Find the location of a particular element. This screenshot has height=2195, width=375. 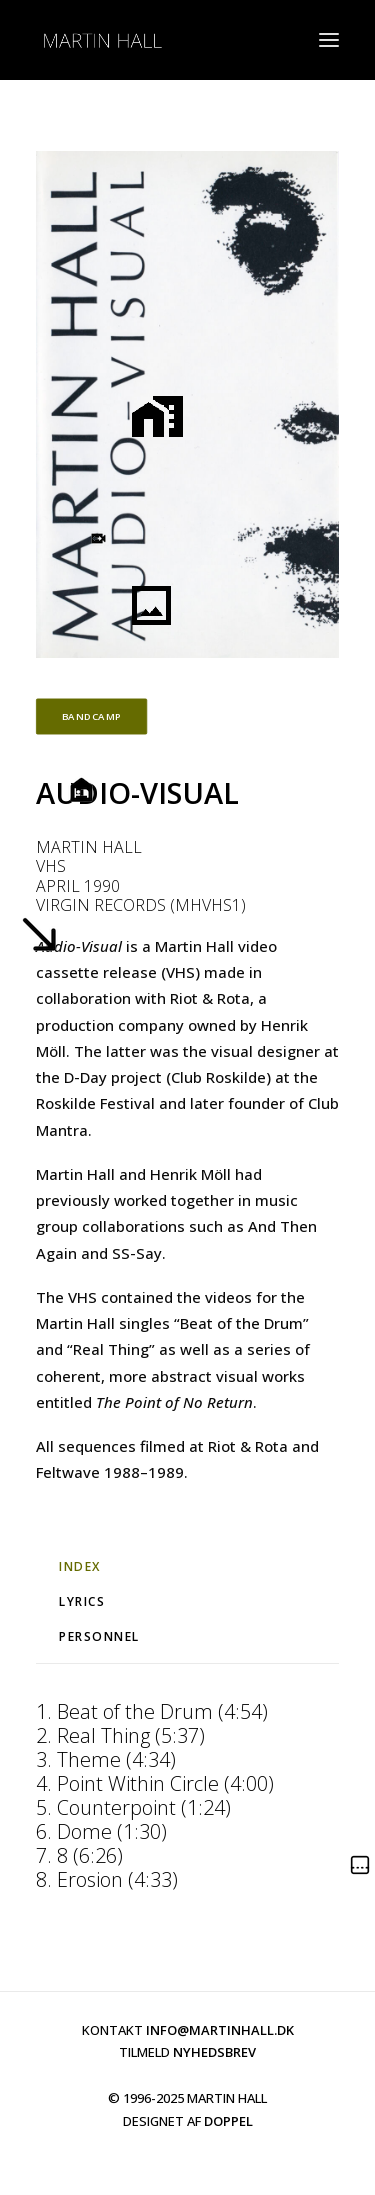

switch between home and office mode is located at coordinates (157, 416).